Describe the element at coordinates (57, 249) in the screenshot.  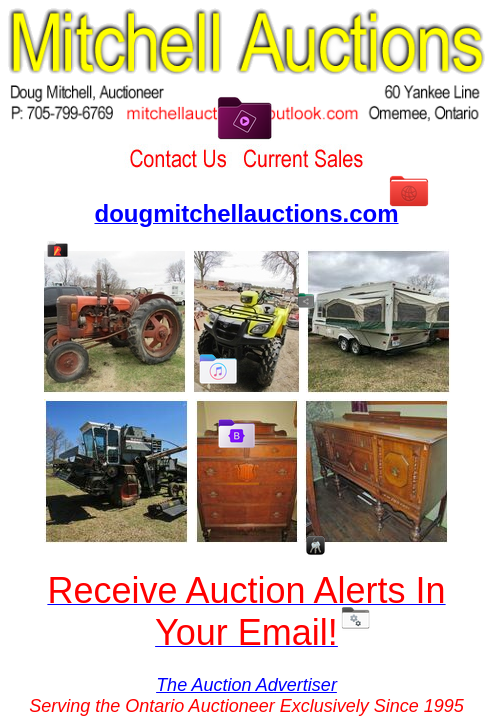
I see `open rollup.js project folder` at that location.